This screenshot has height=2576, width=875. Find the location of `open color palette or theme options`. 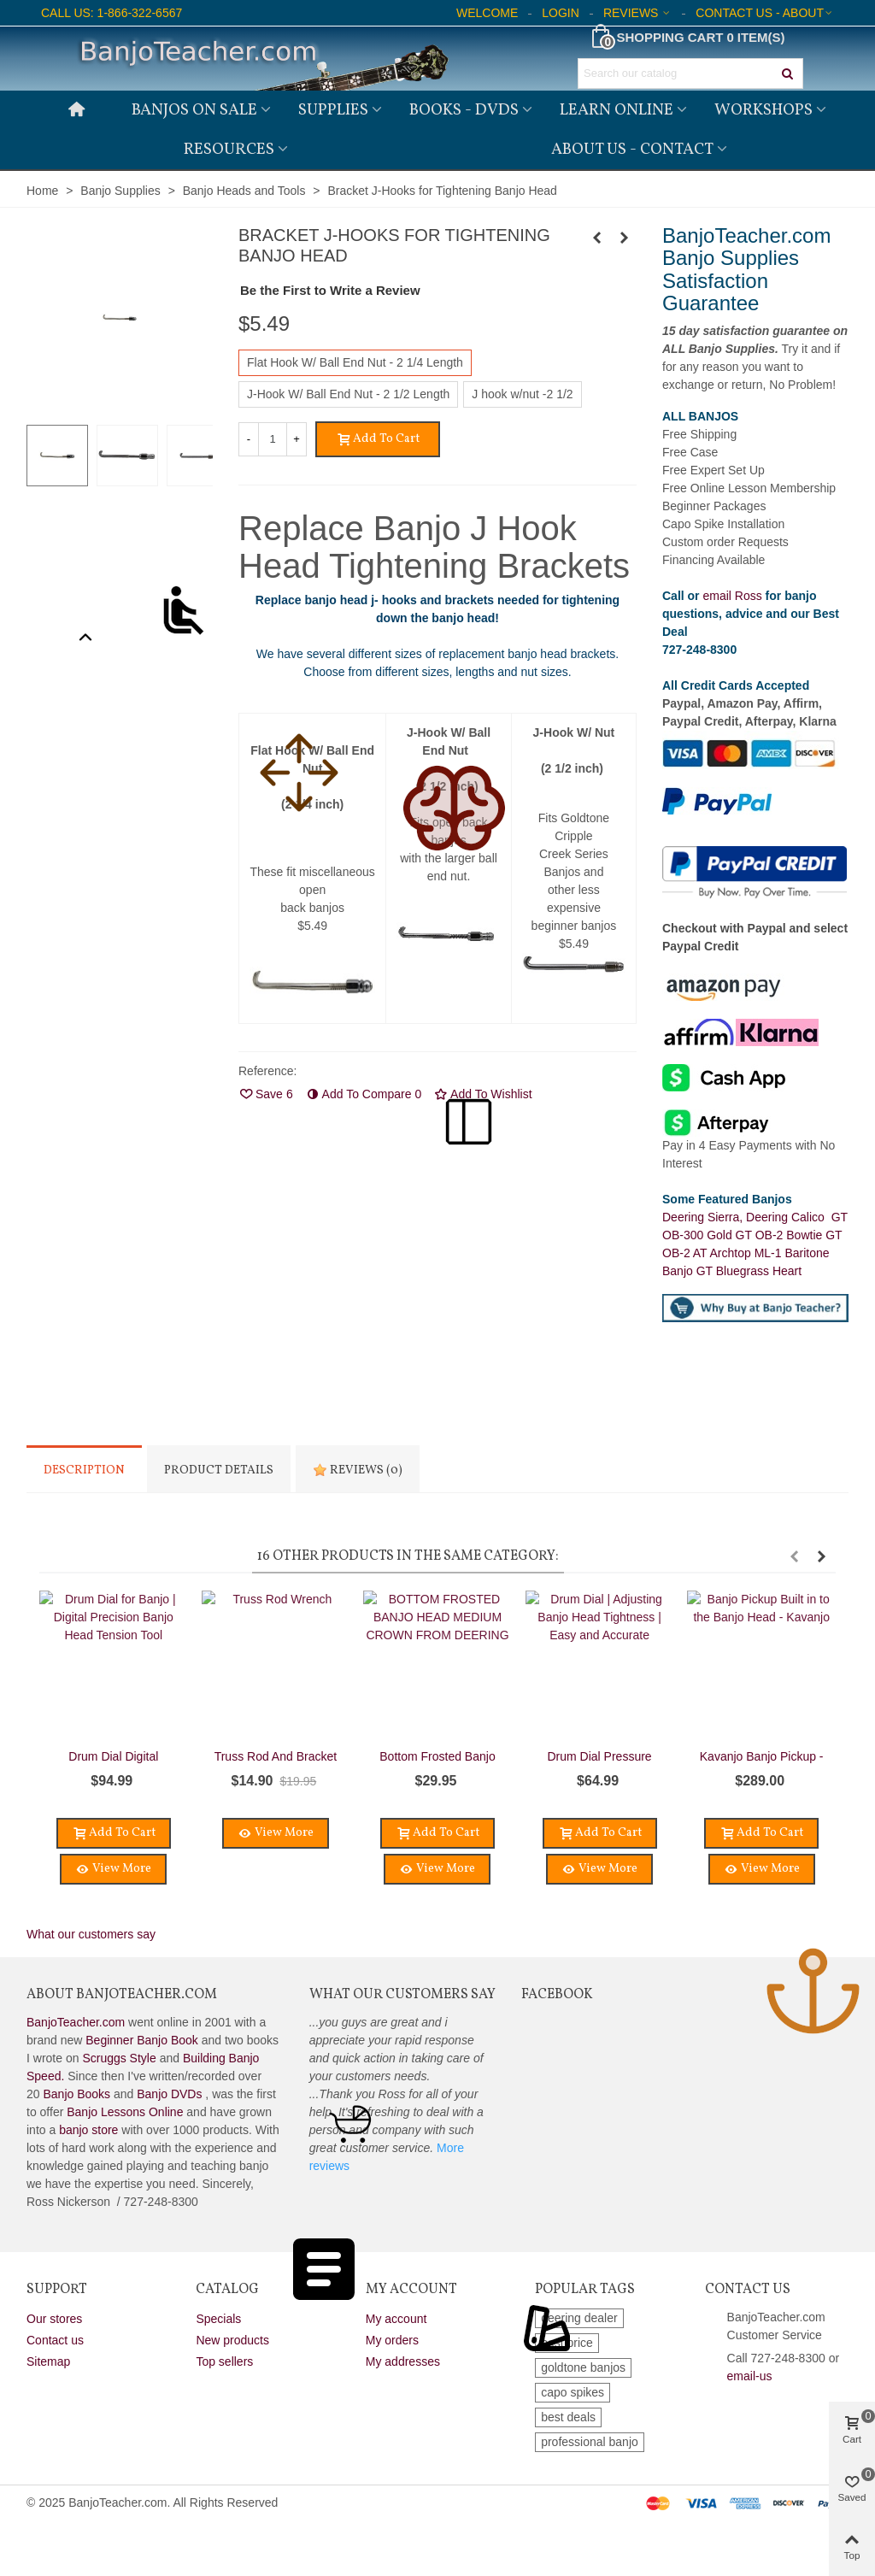

open color palette or theme options is located at coordinates (545, 2330).